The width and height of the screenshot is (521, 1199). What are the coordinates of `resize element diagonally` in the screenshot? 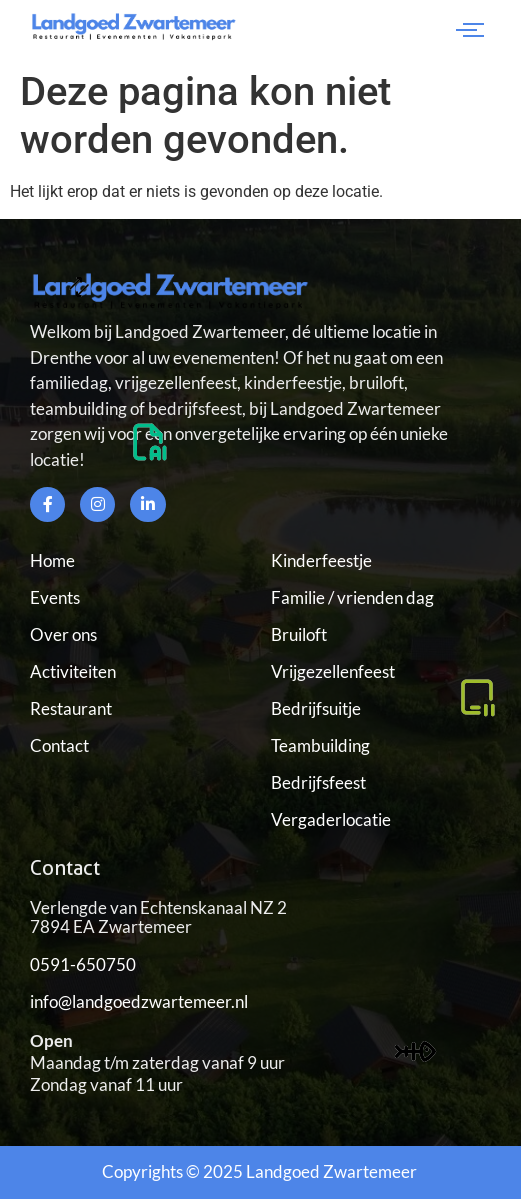 It's located at (79, 287).